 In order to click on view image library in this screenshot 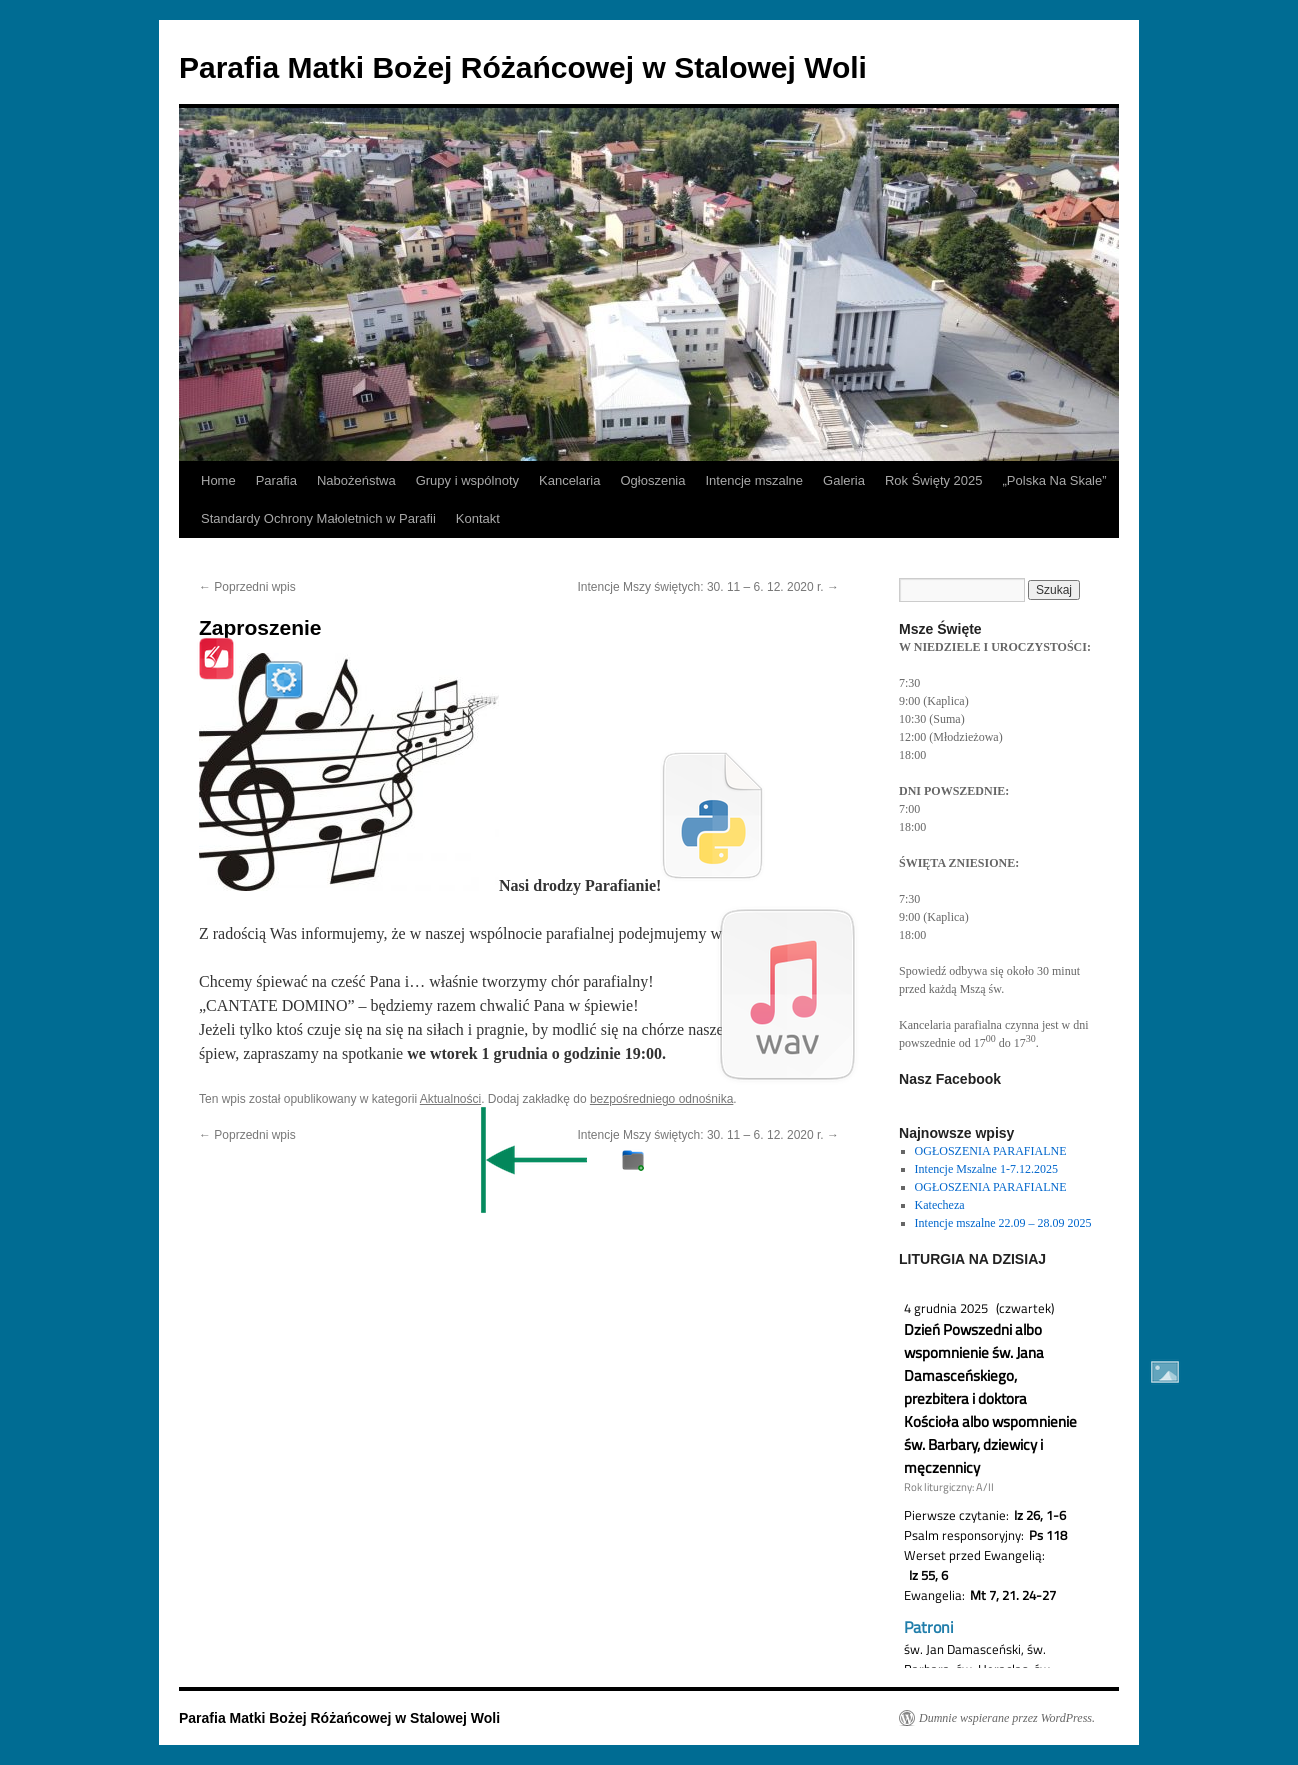, I will do `click(1165, 1372)`.